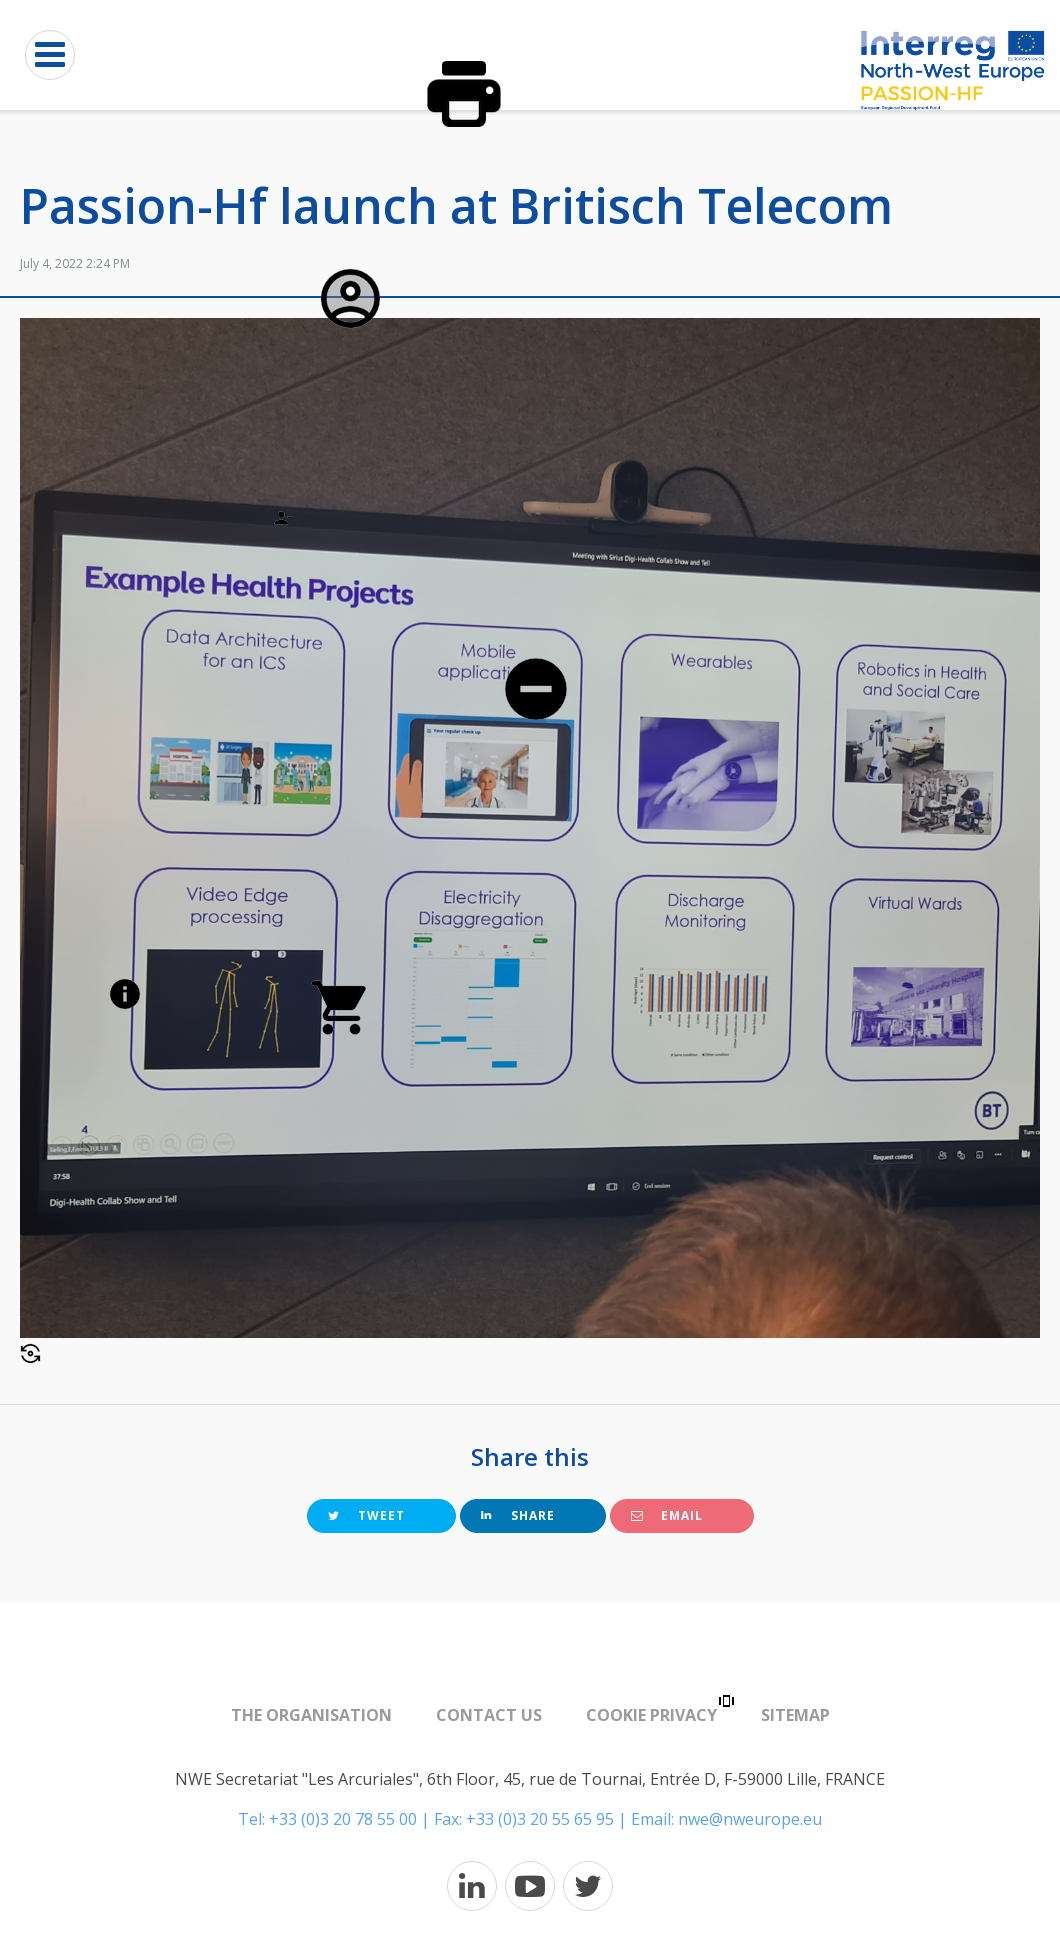 This screenshot has height=1951, width=1060. I want to click on switch between front and rear camera, so click(30, 1353).